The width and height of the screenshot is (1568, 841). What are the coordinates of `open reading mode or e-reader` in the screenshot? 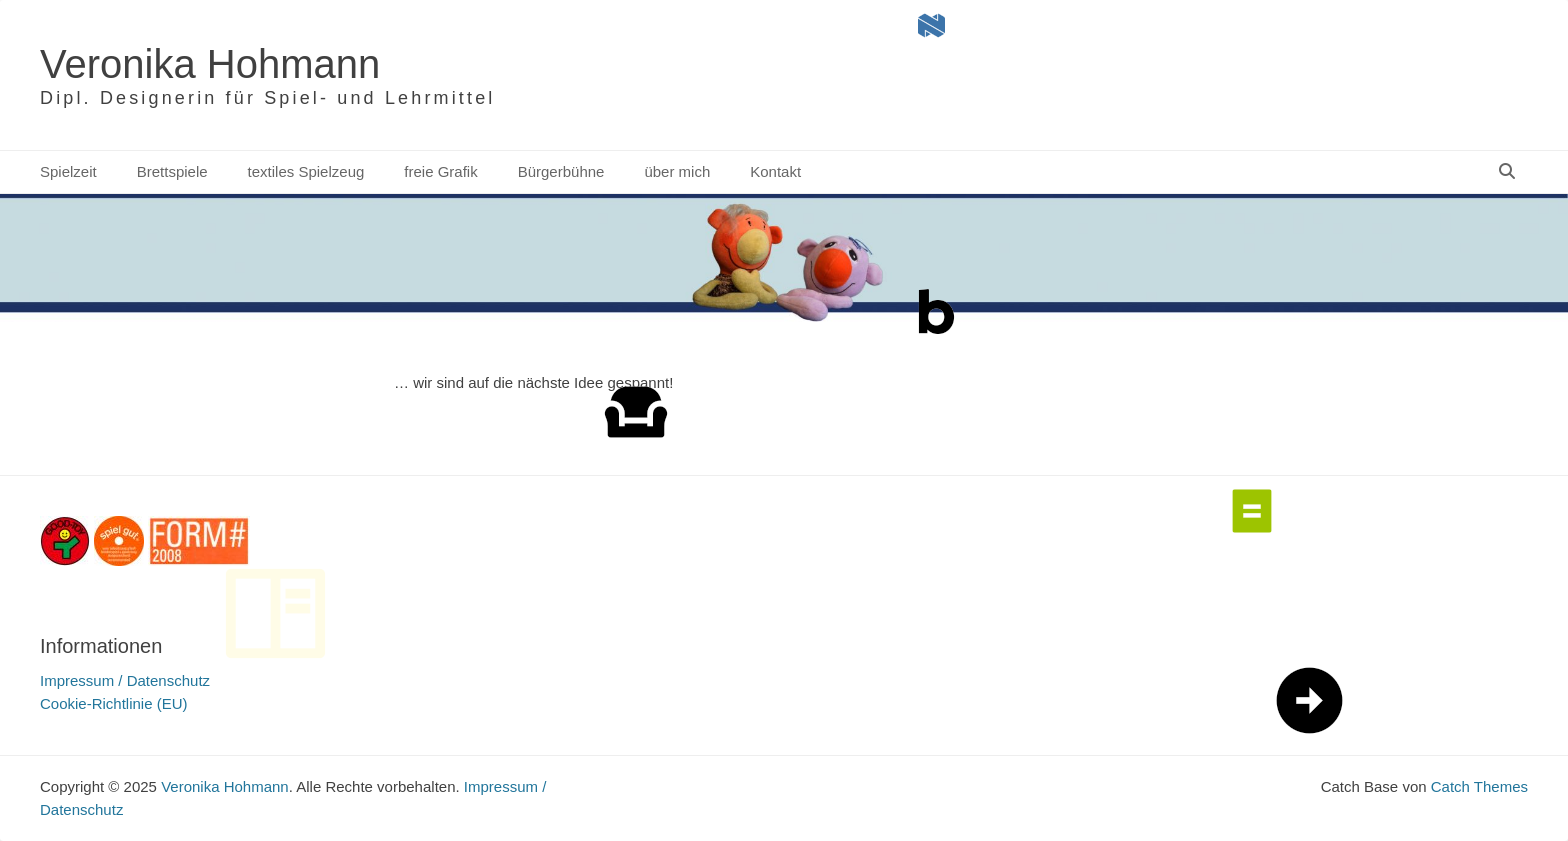 It's located at (275, 613).